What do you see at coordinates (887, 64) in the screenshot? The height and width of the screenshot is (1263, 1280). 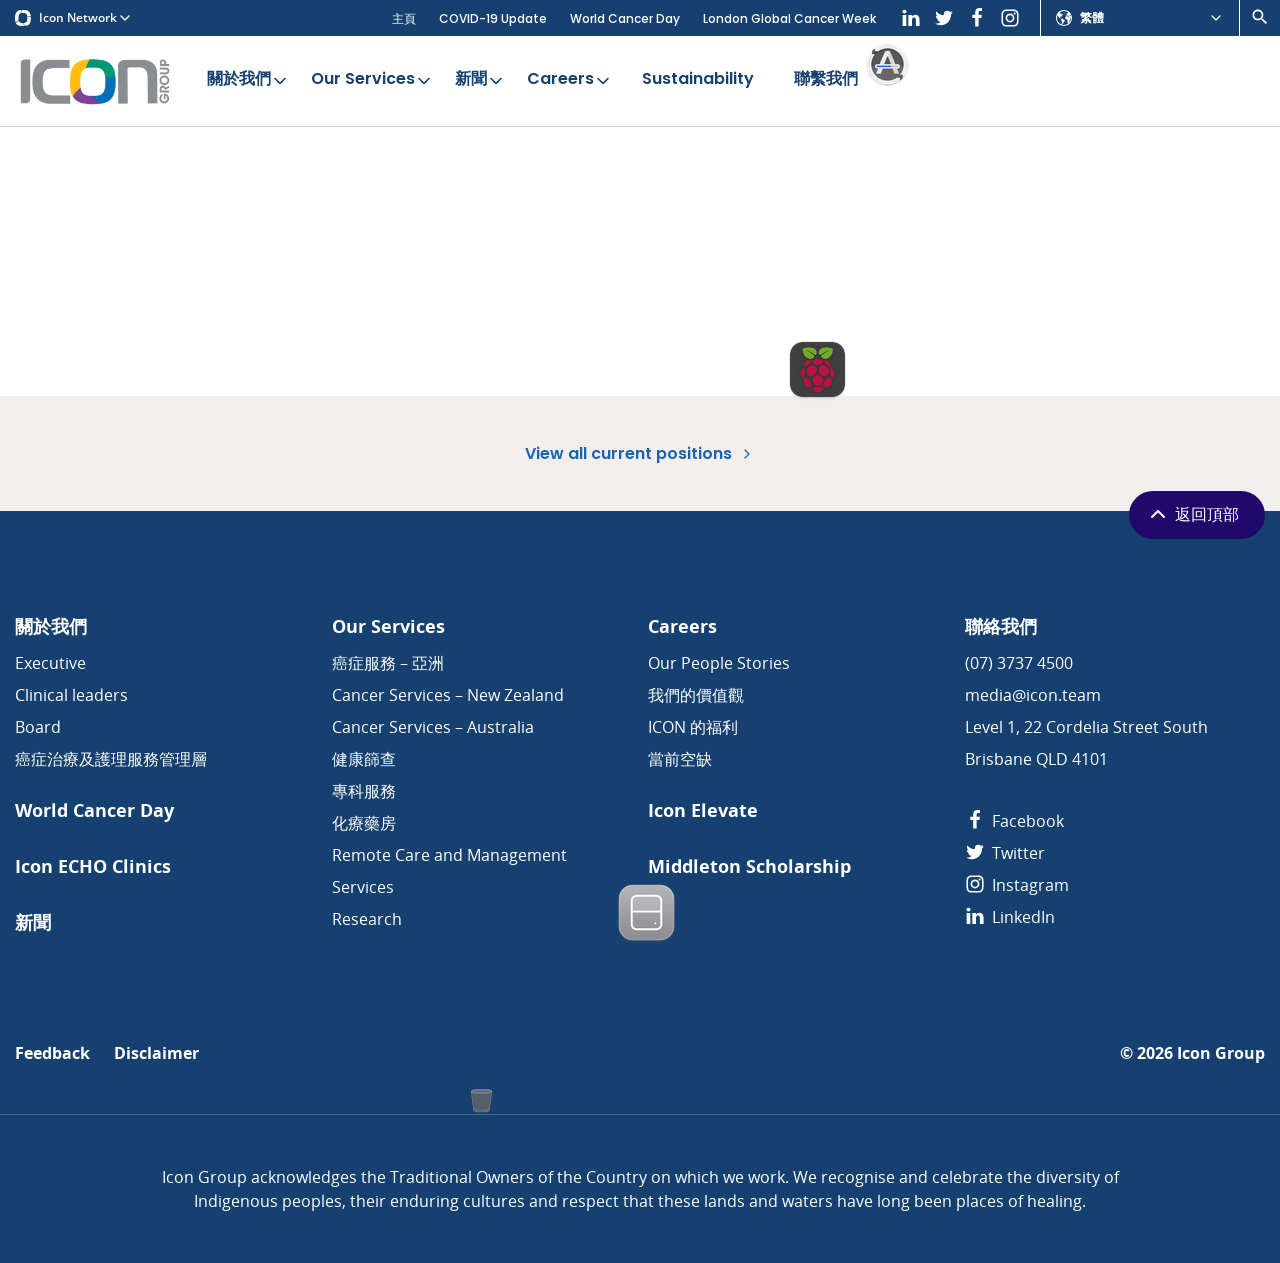 I see `open the software update manager` at bounding box center [887, 64].